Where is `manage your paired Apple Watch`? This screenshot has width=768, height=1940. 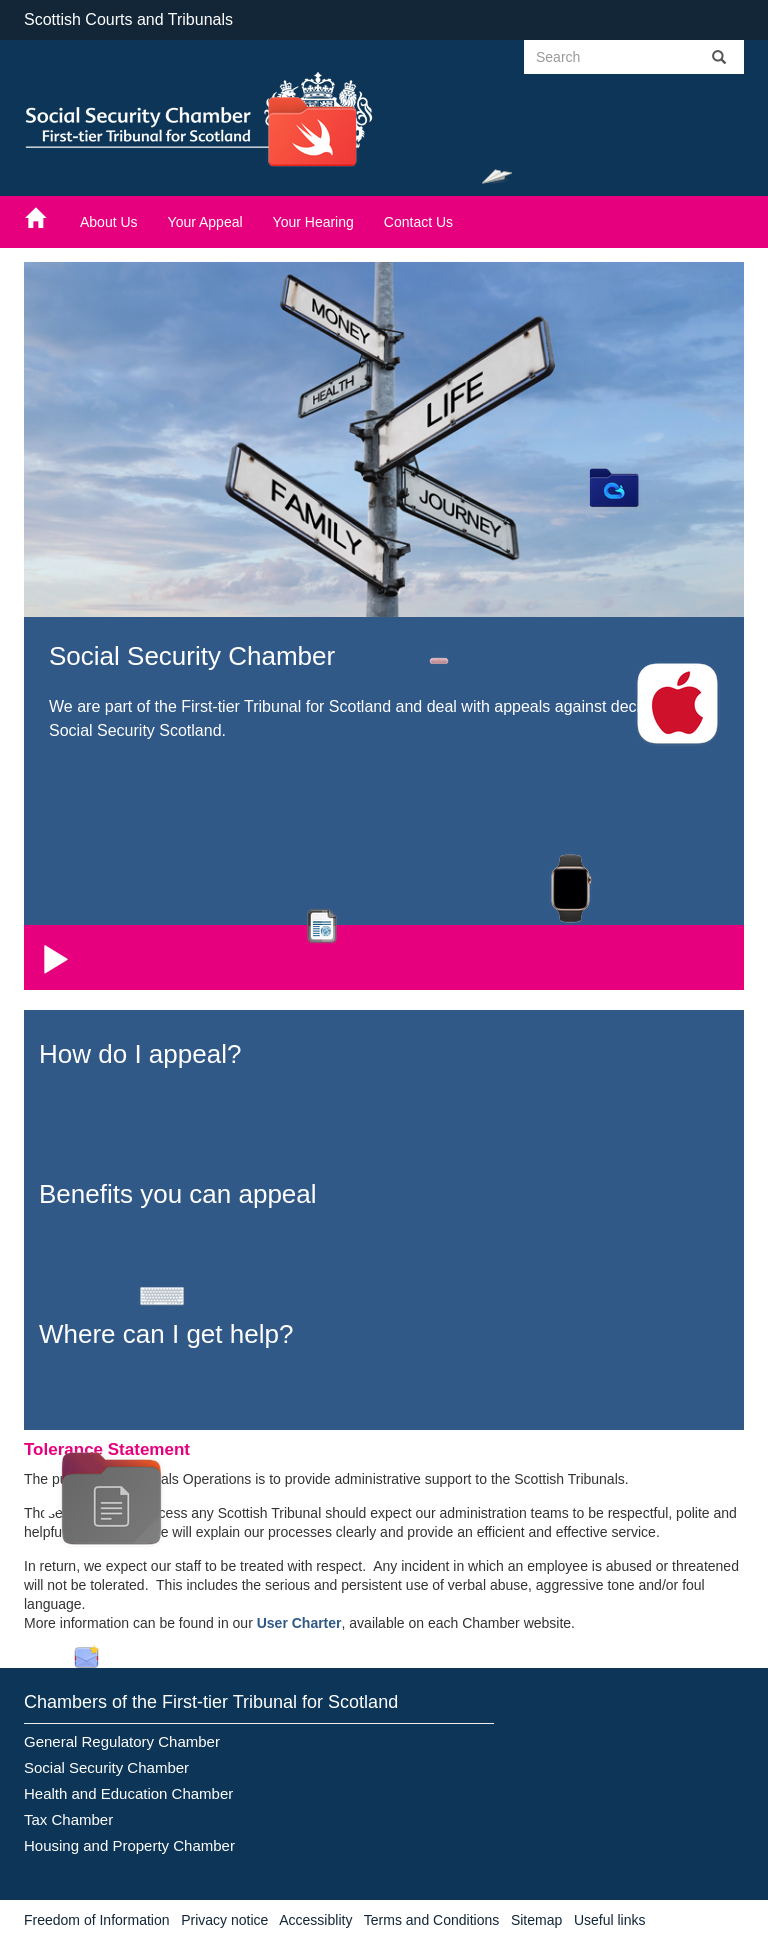 manage your paired Apple Watch is located at coordinates (570, 888).